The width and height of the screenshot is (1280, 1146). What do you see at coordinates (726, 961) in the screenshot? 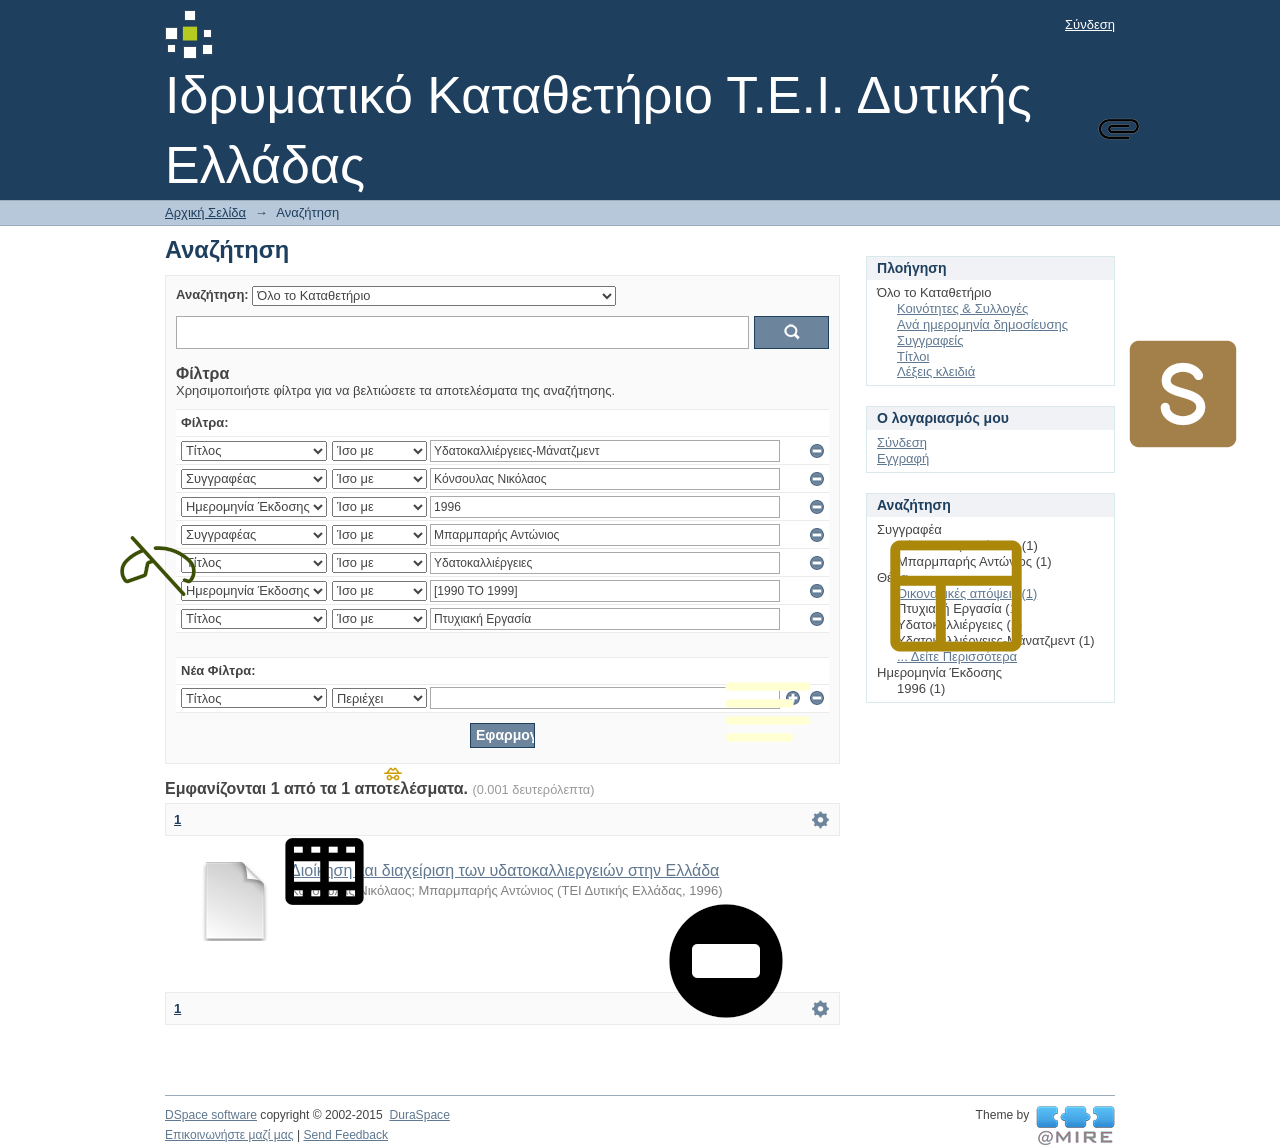
I see `indicates an error or blocked state` at bounding box center [726, 961].